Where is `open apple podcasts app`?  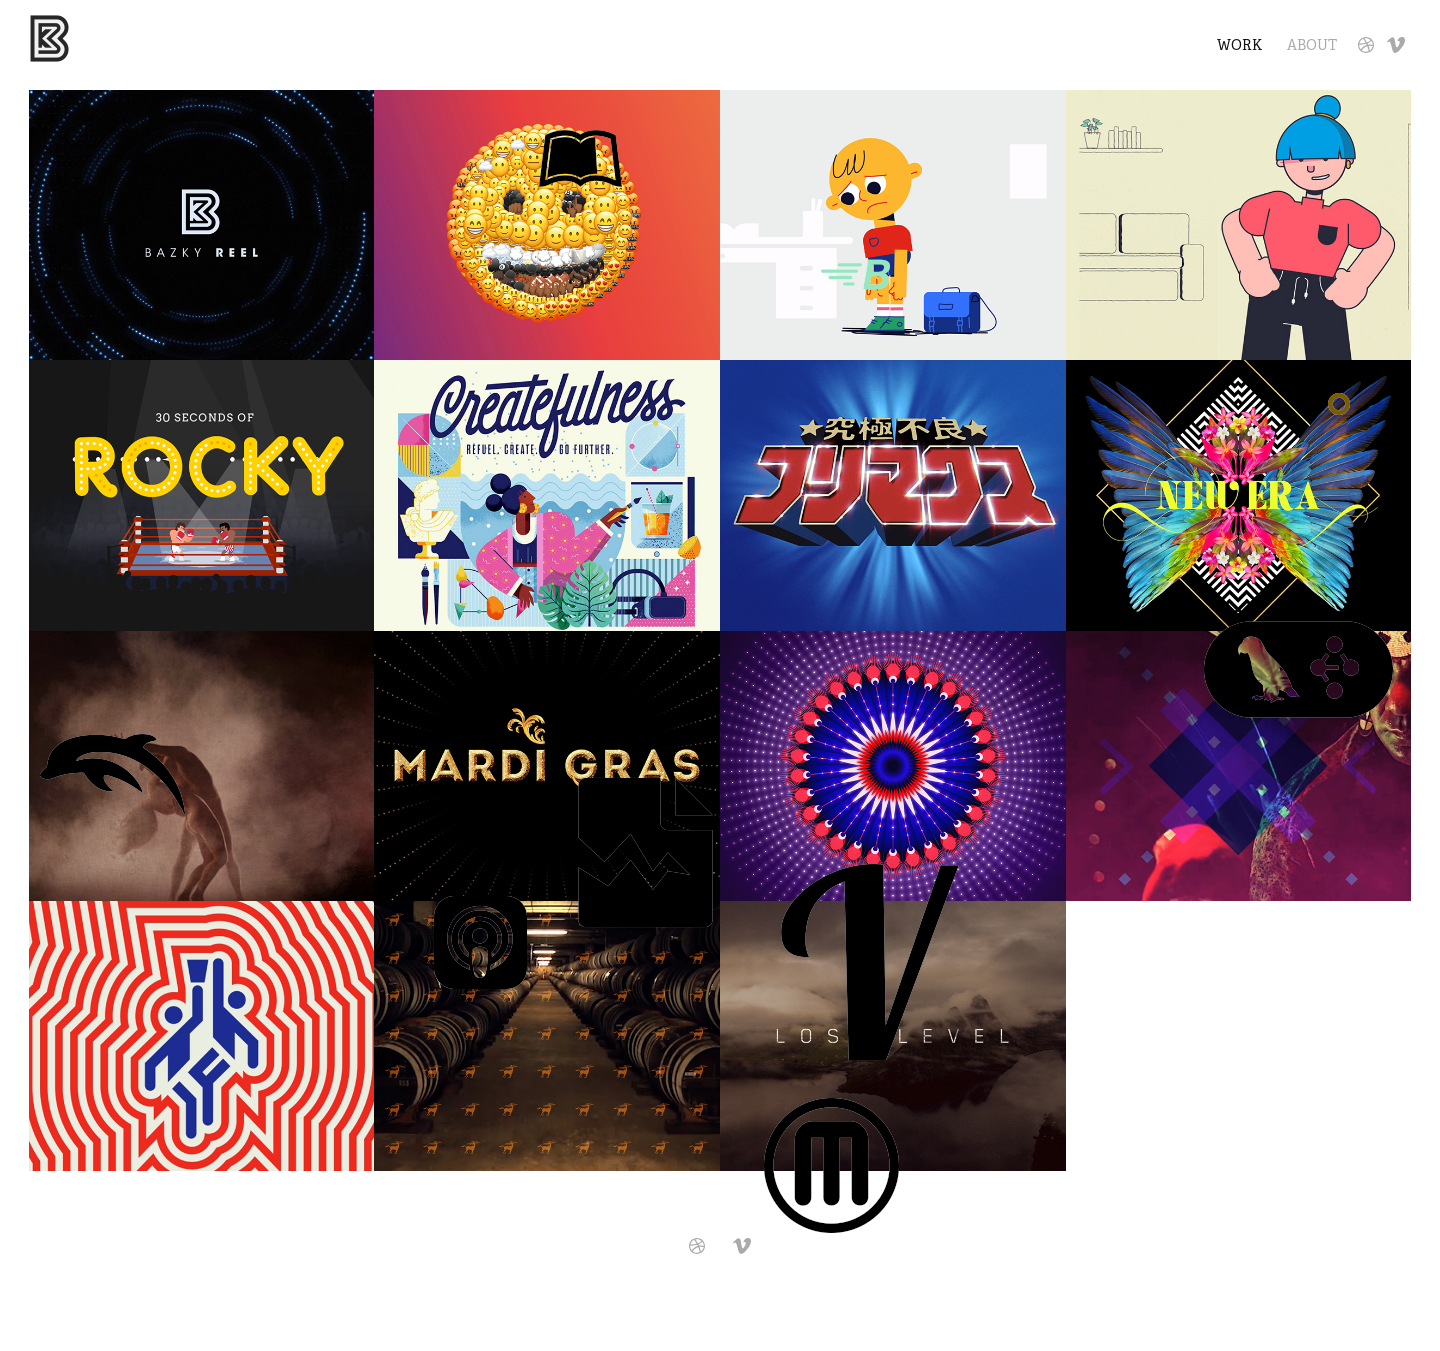
open apple podcasts app is located at coordinates (480, 942).